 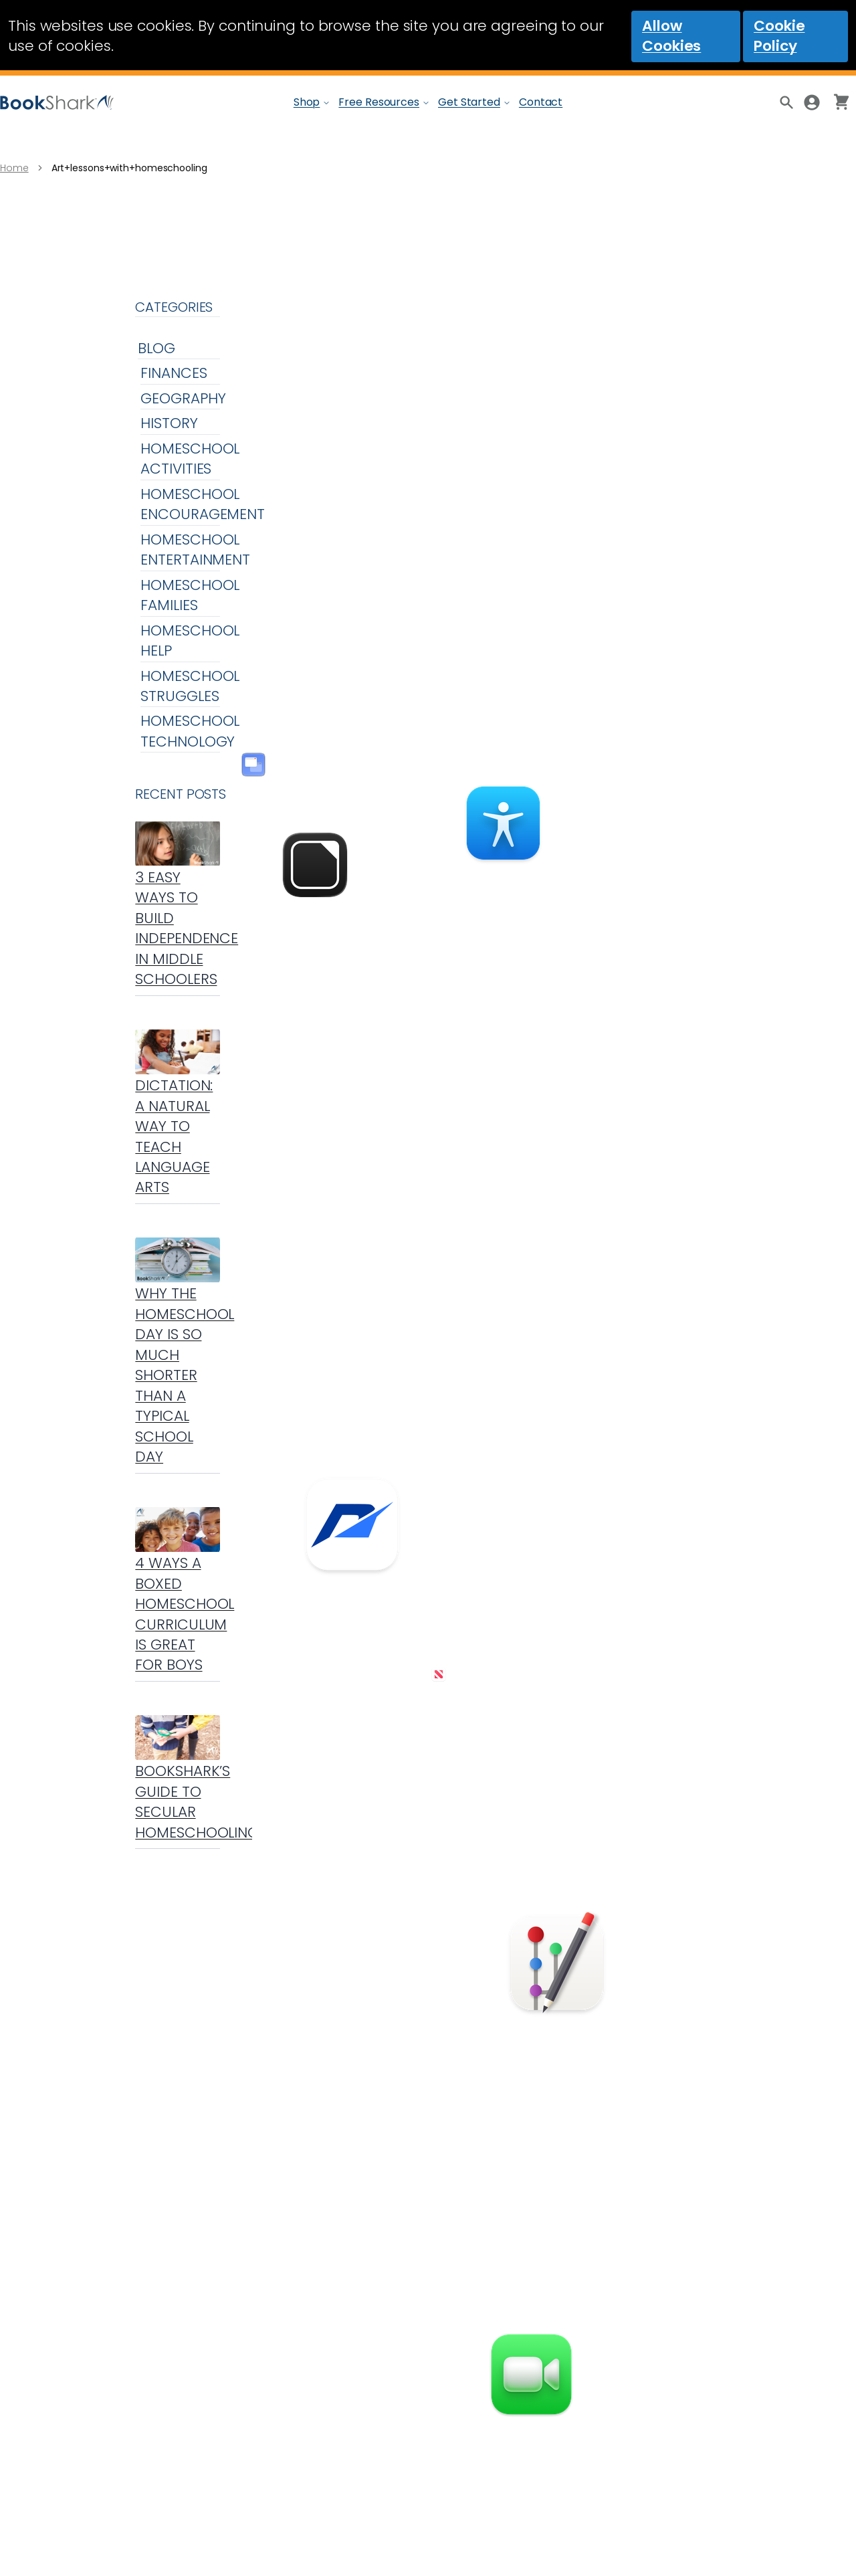 I want to click on open FaceTime to start a video call, so click(x=531, y=2374).